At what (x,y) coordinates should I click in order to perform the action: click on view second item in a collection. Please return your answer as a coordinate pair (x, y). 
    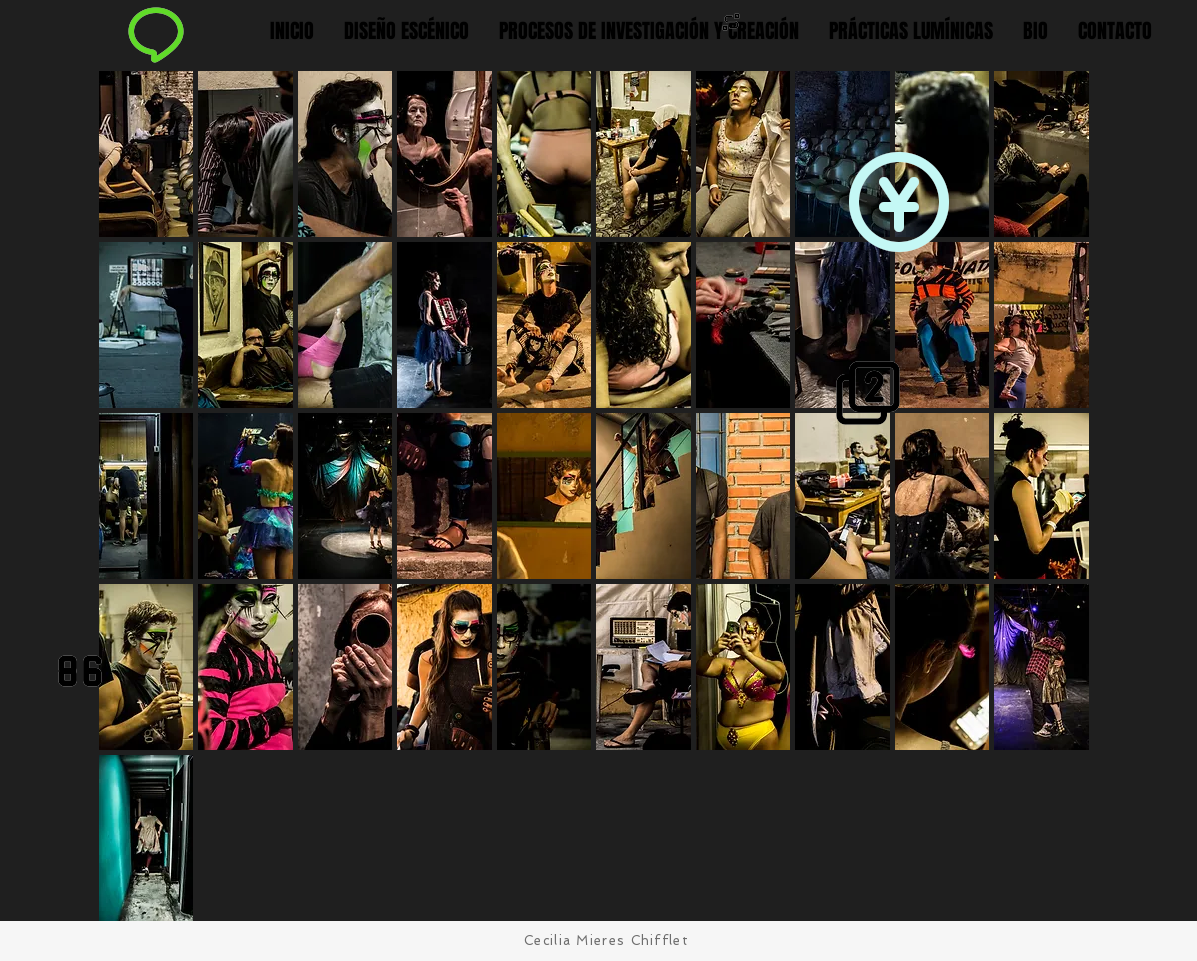
    Looking at the image, I should click on (868, 393).